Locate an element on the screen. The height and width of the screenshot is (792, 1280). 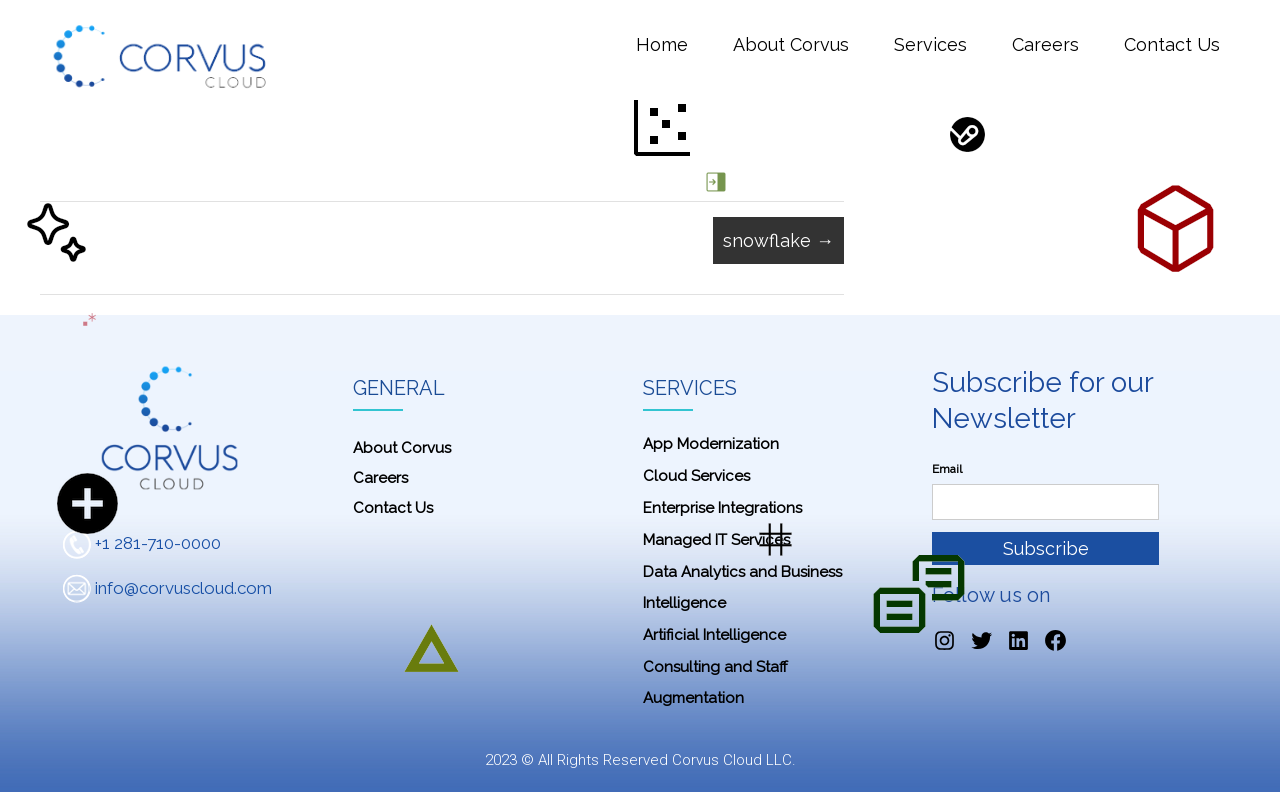
indicates an enumeration type in code is located at coordinates (919, 594).